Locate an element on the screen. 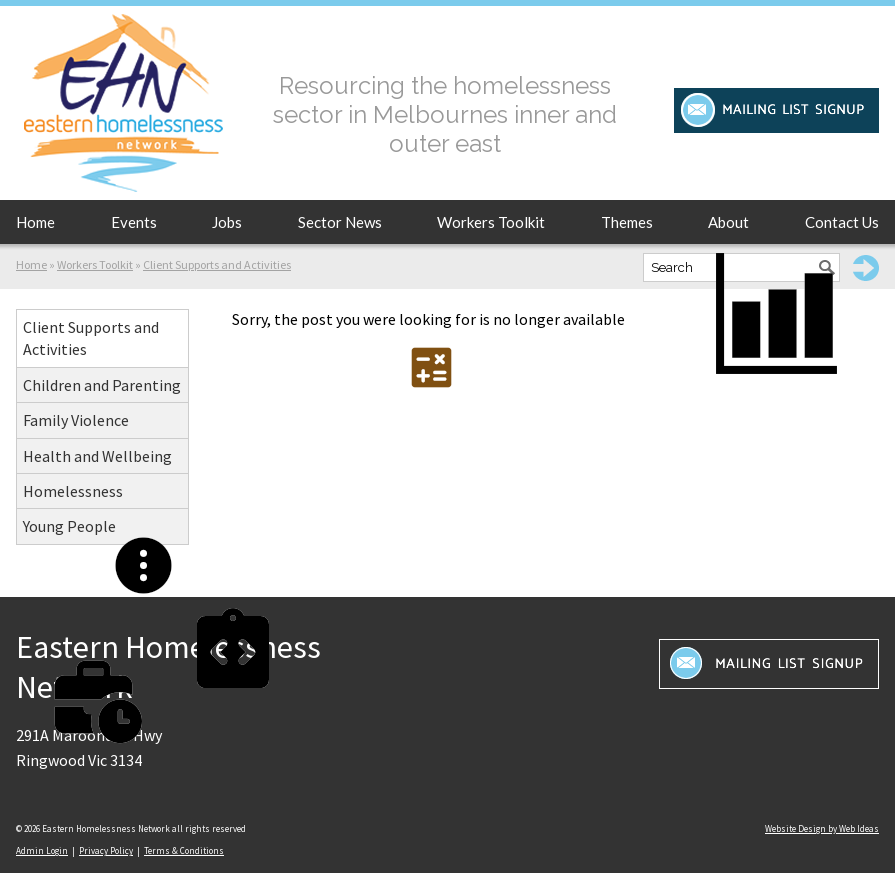 This screenshot has height=873, width=895. open more options menu is located at coordinates (143, 565).